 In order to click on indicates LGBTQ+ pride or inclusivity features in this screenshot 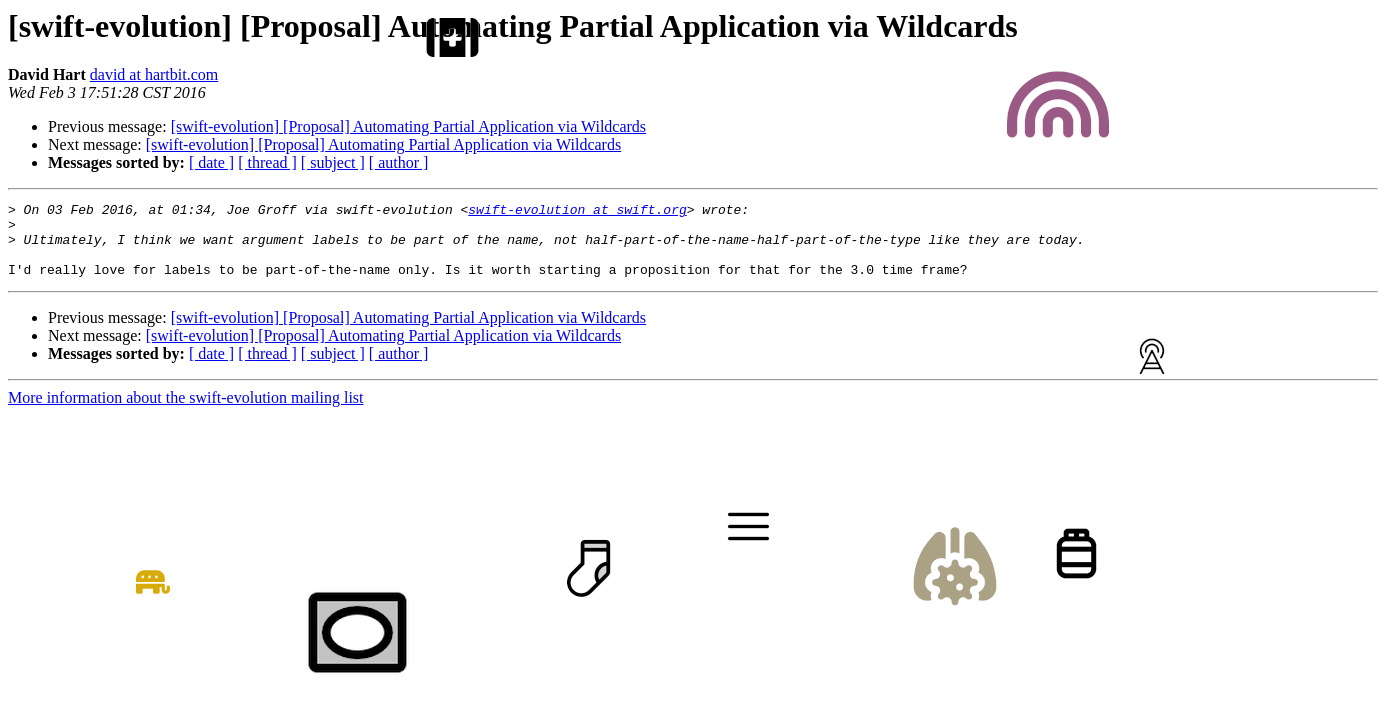, I will do `click(1058, 107)`.